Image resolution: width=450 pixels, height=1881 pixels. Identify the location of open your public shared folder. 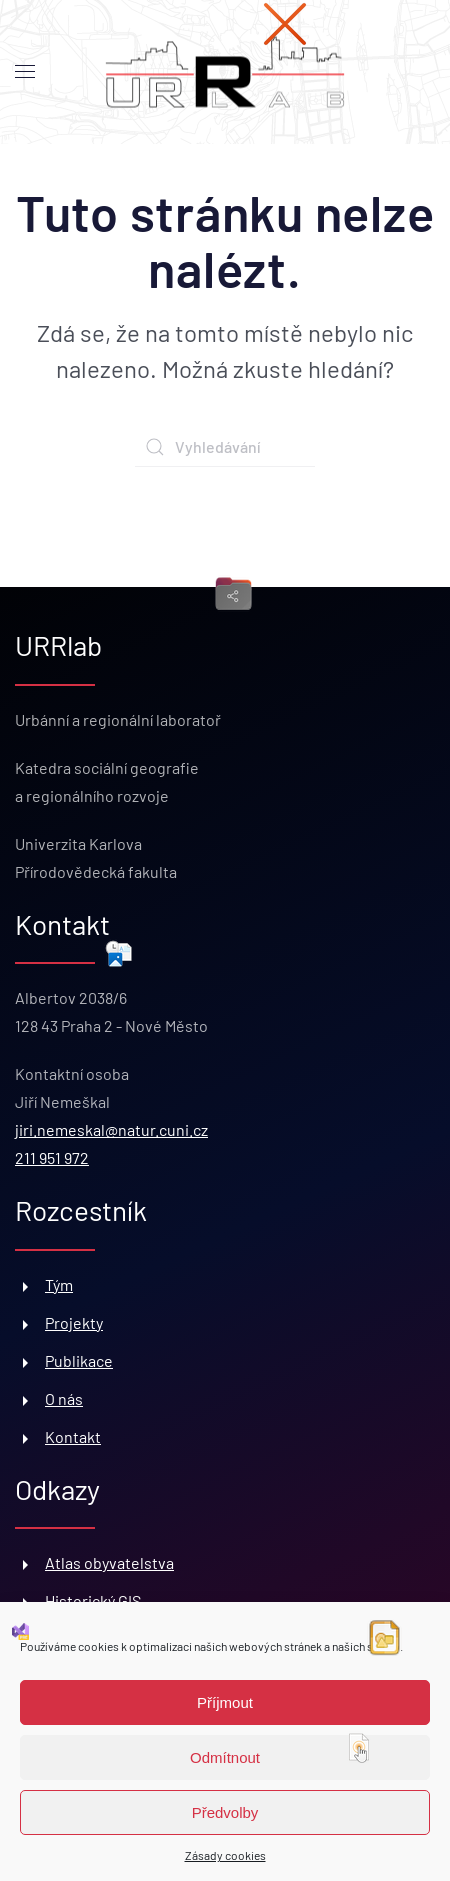
(233, 593).